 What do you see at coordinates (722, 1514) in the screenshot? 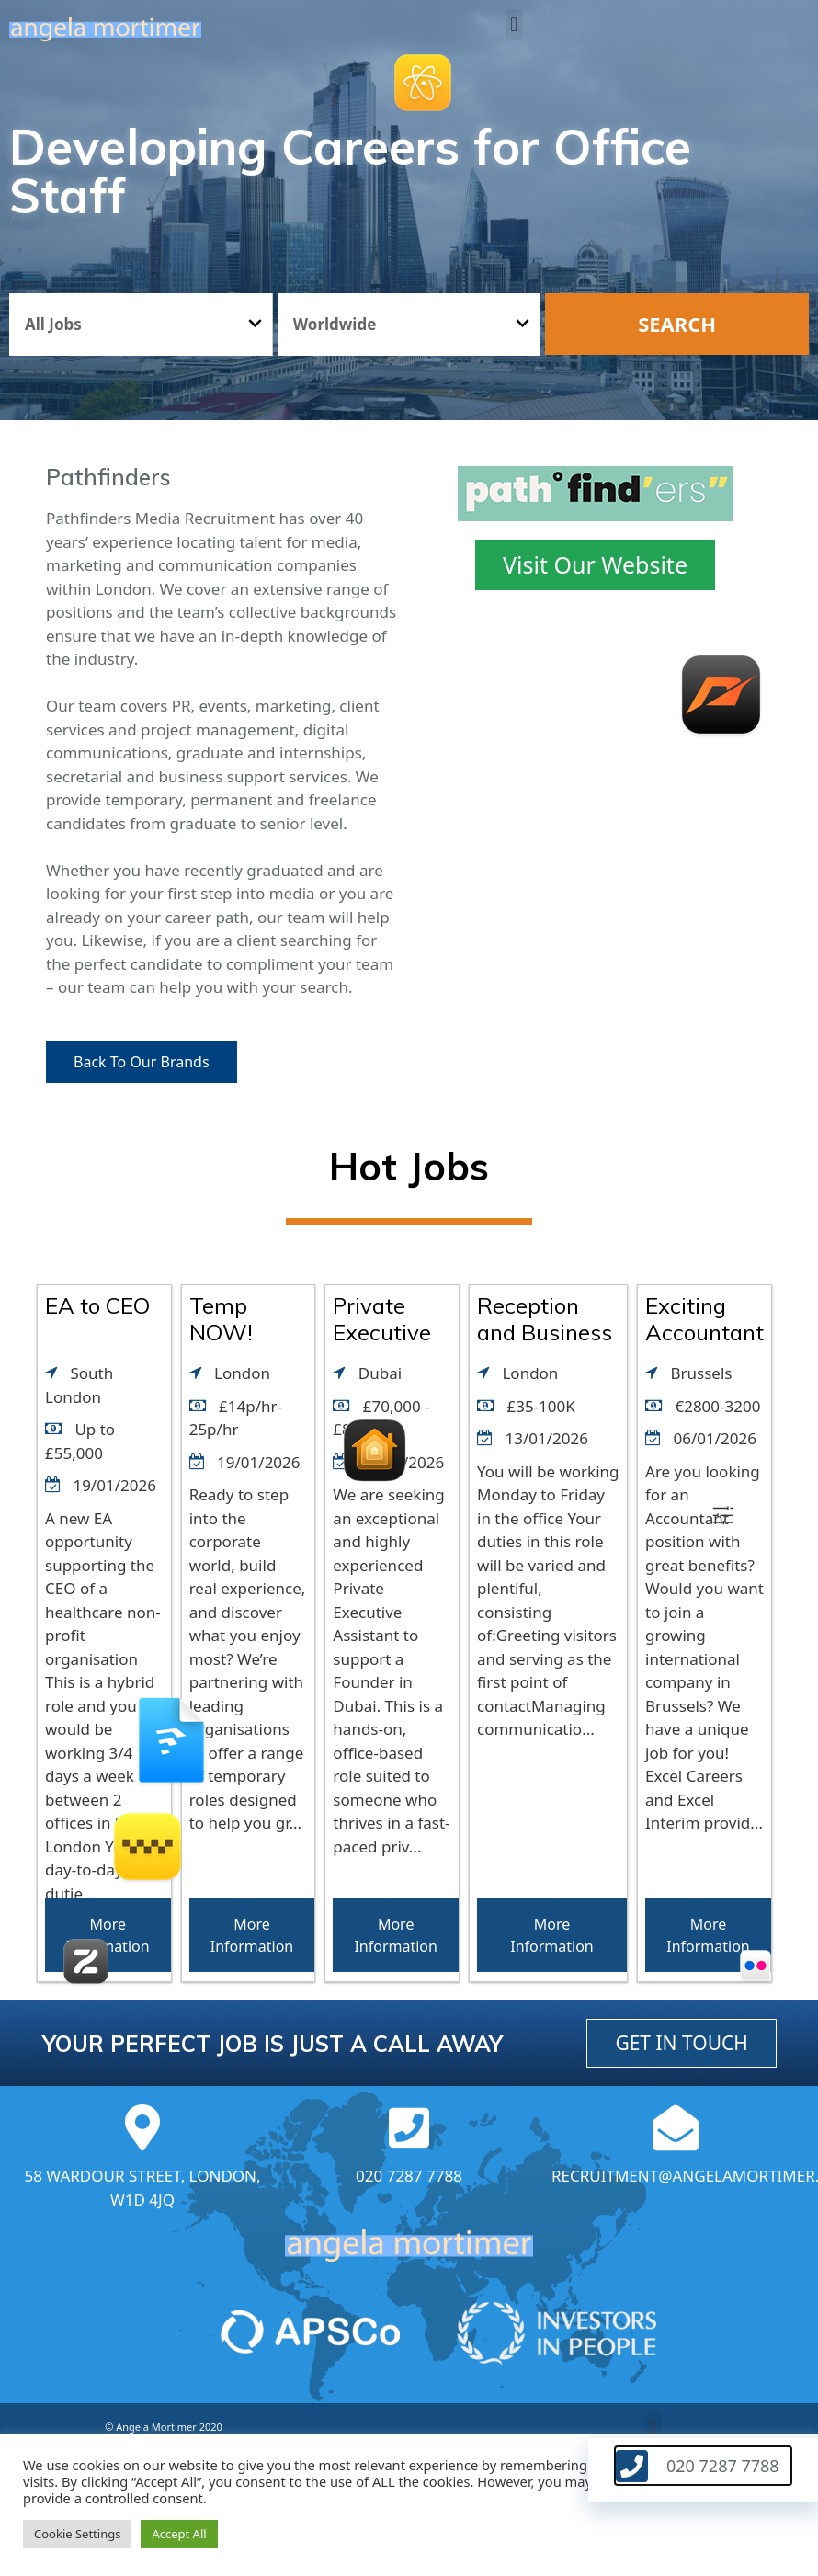
I see `adjust audio equalizer settings` at bounding box center [722, 1514].